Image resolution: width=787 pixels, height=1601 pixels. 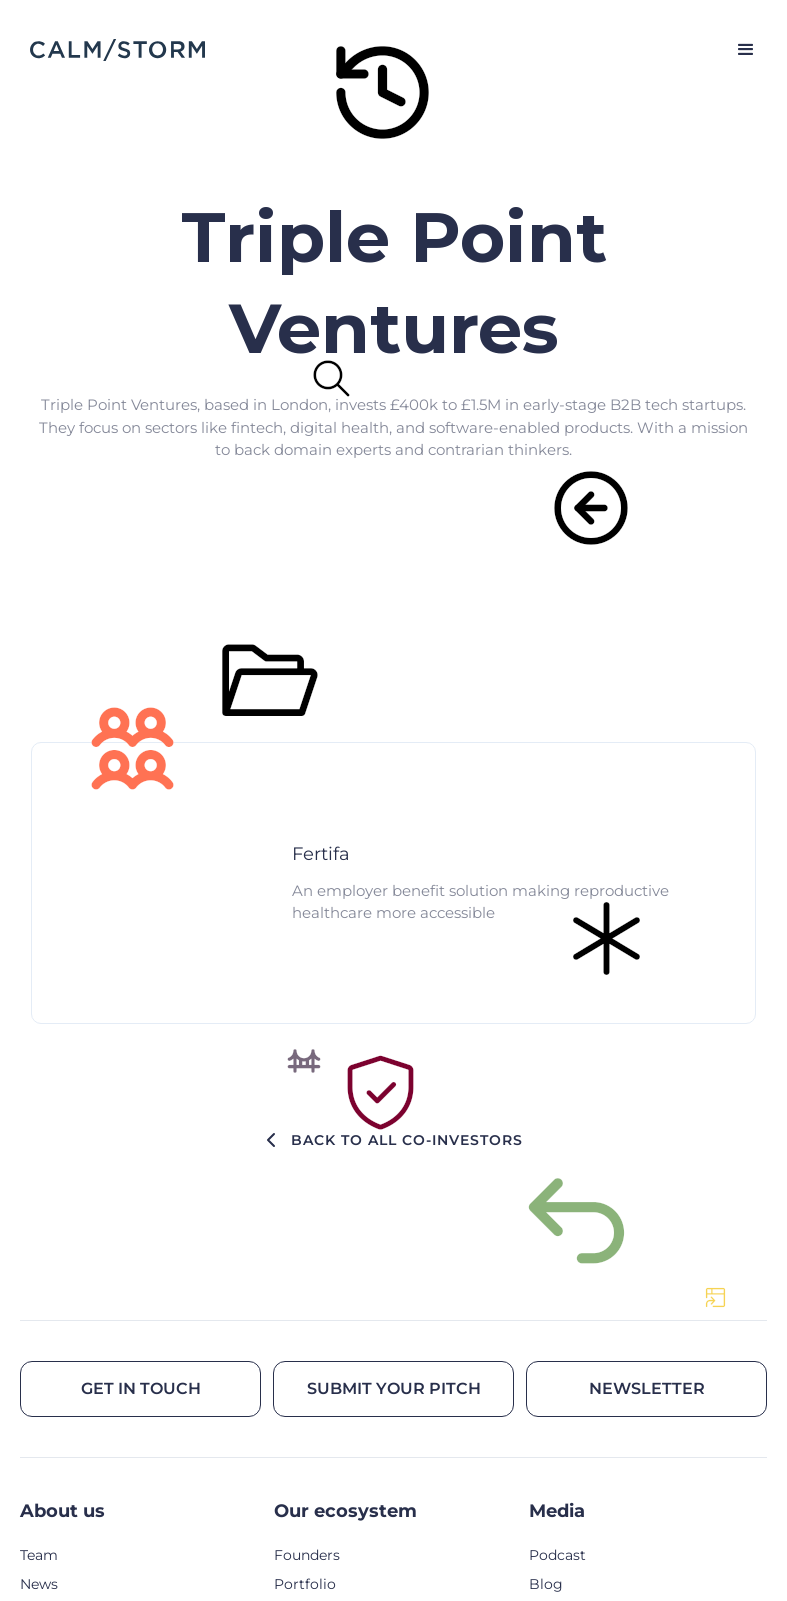 I want to click on undo the last action, so click(x=576, y=1222).